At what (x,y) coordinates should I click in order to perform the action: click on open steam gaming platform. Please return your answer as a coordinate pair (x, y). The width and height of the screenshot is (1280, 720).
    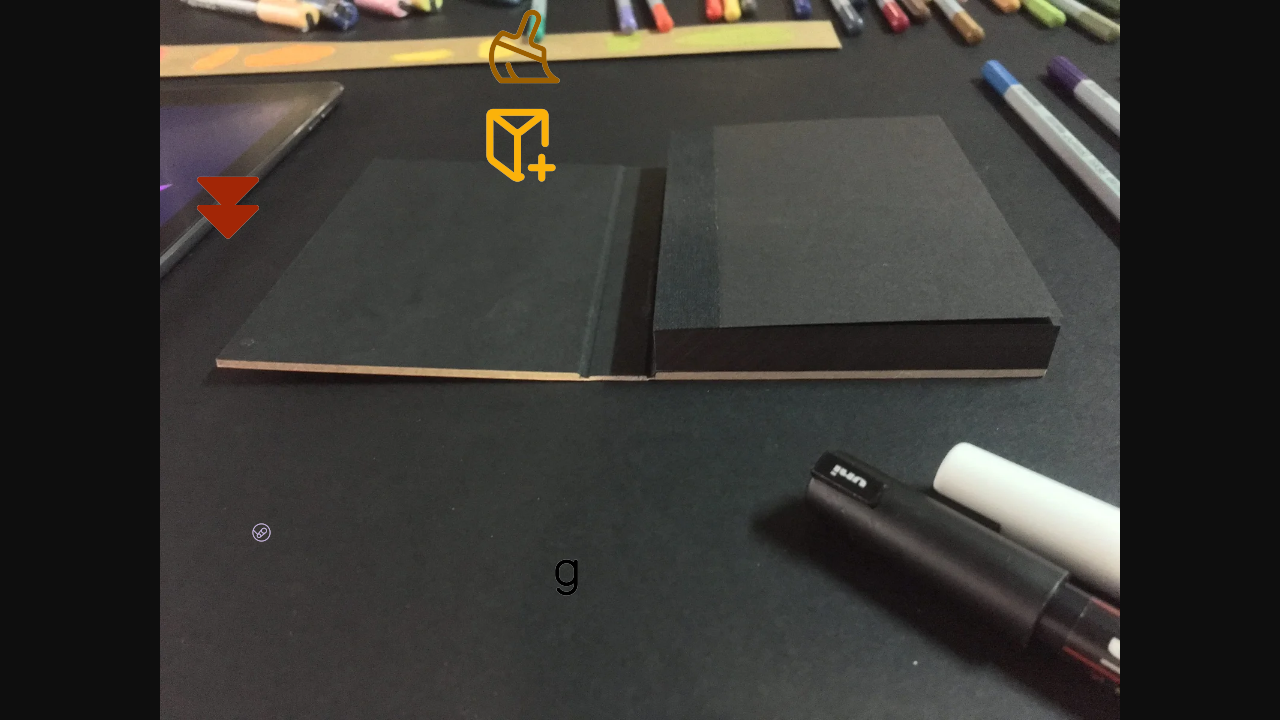
    Looking at the image, I should click on (261, 532).